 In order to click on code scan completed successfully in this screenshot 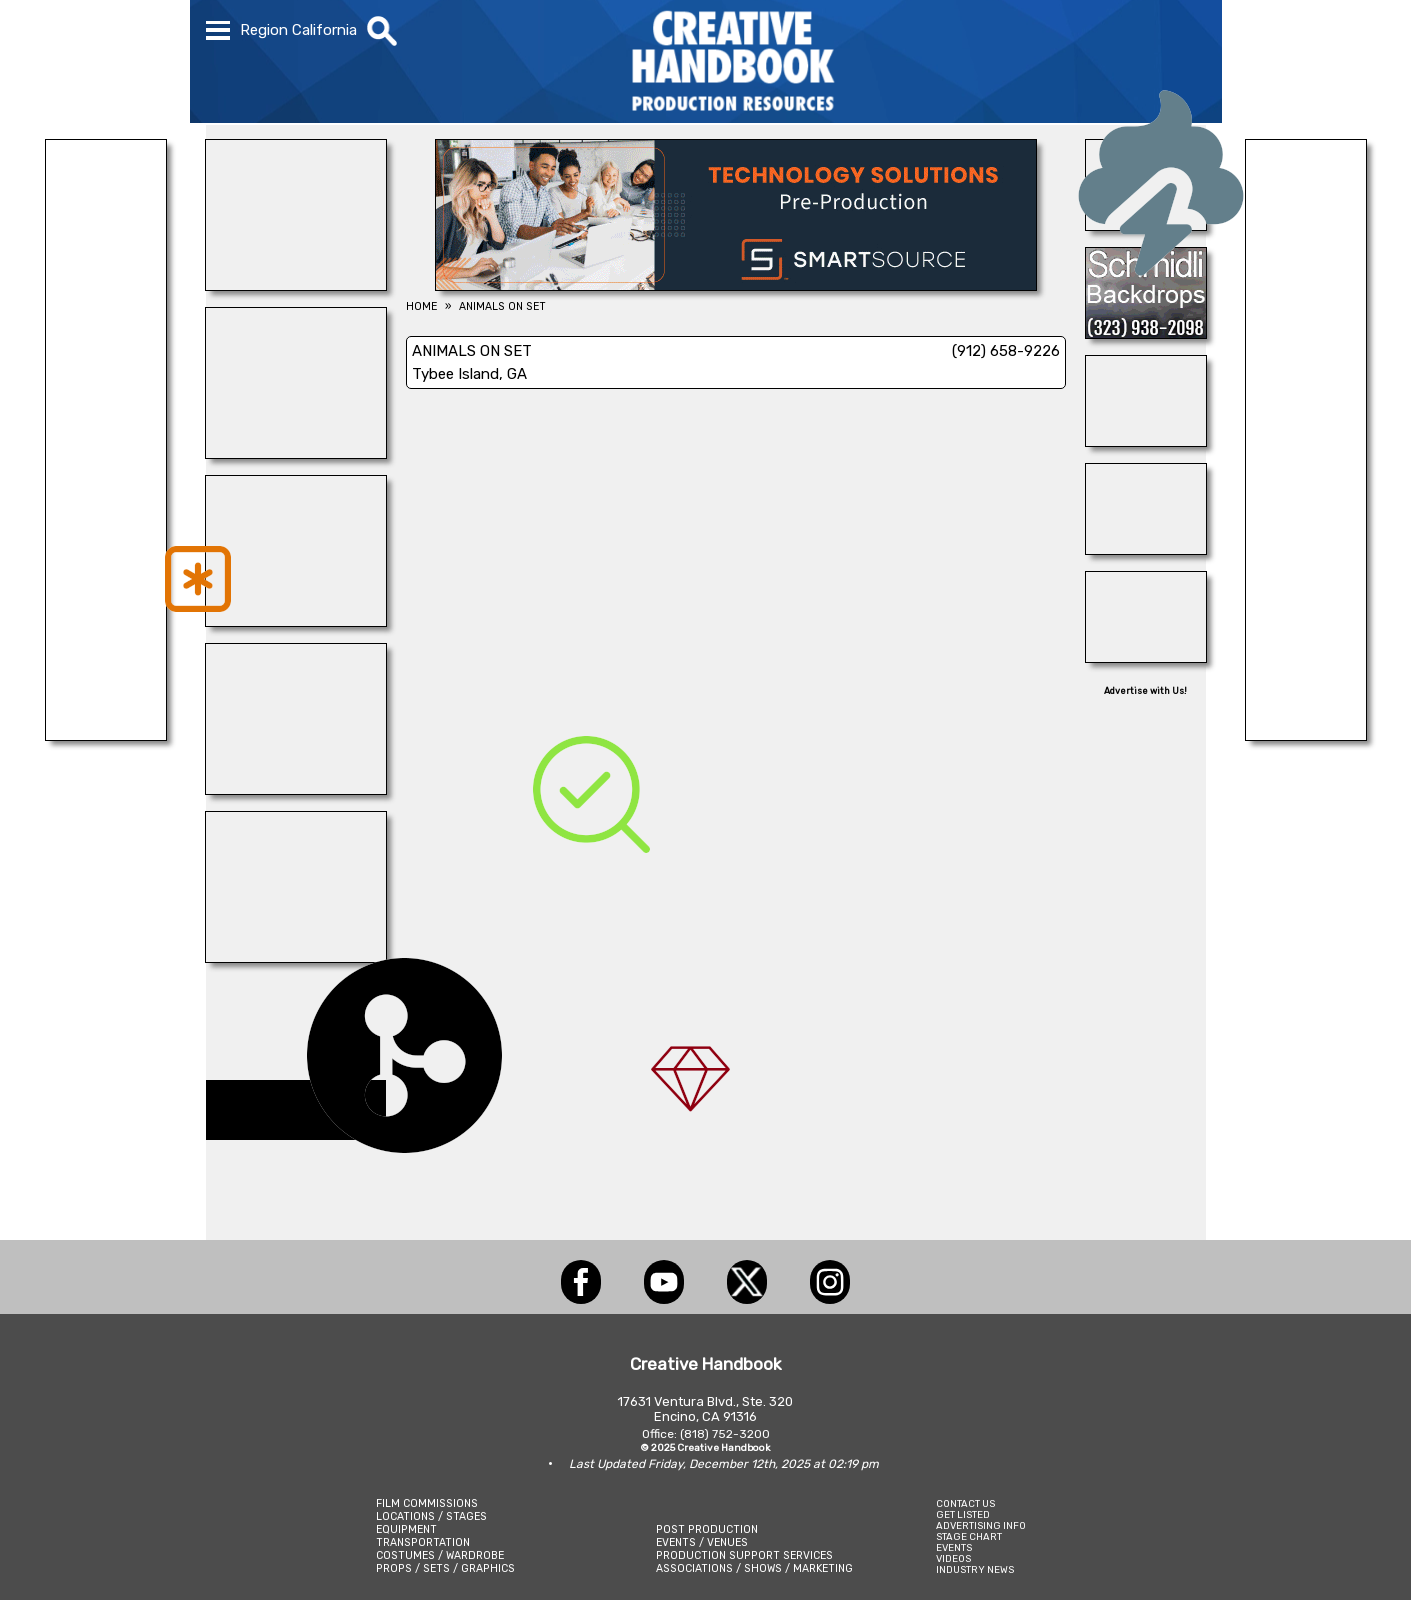, I will do `click(594, 797)`.